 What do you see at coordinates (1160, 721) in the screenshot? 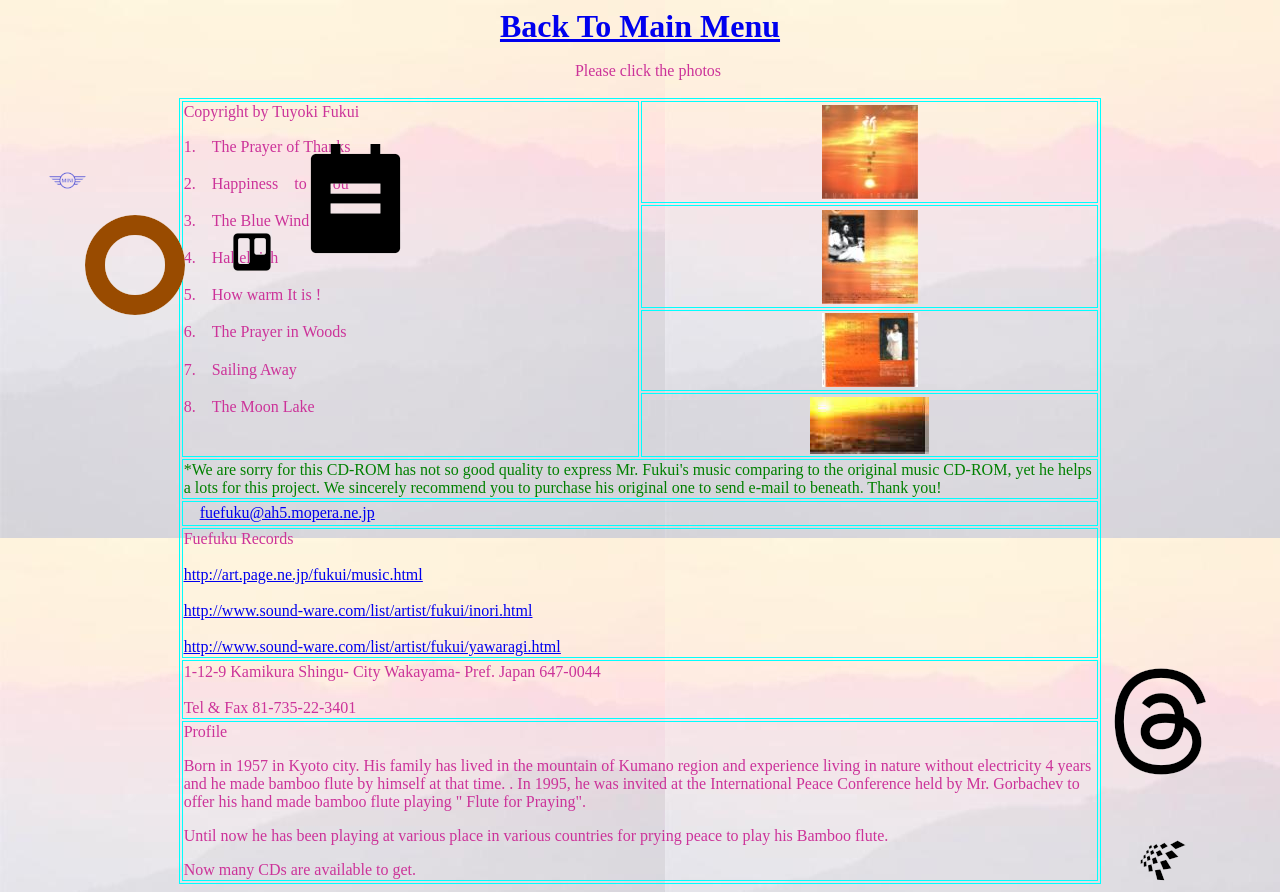
I see `open the Threads app` at bounding box center [1160, 721].